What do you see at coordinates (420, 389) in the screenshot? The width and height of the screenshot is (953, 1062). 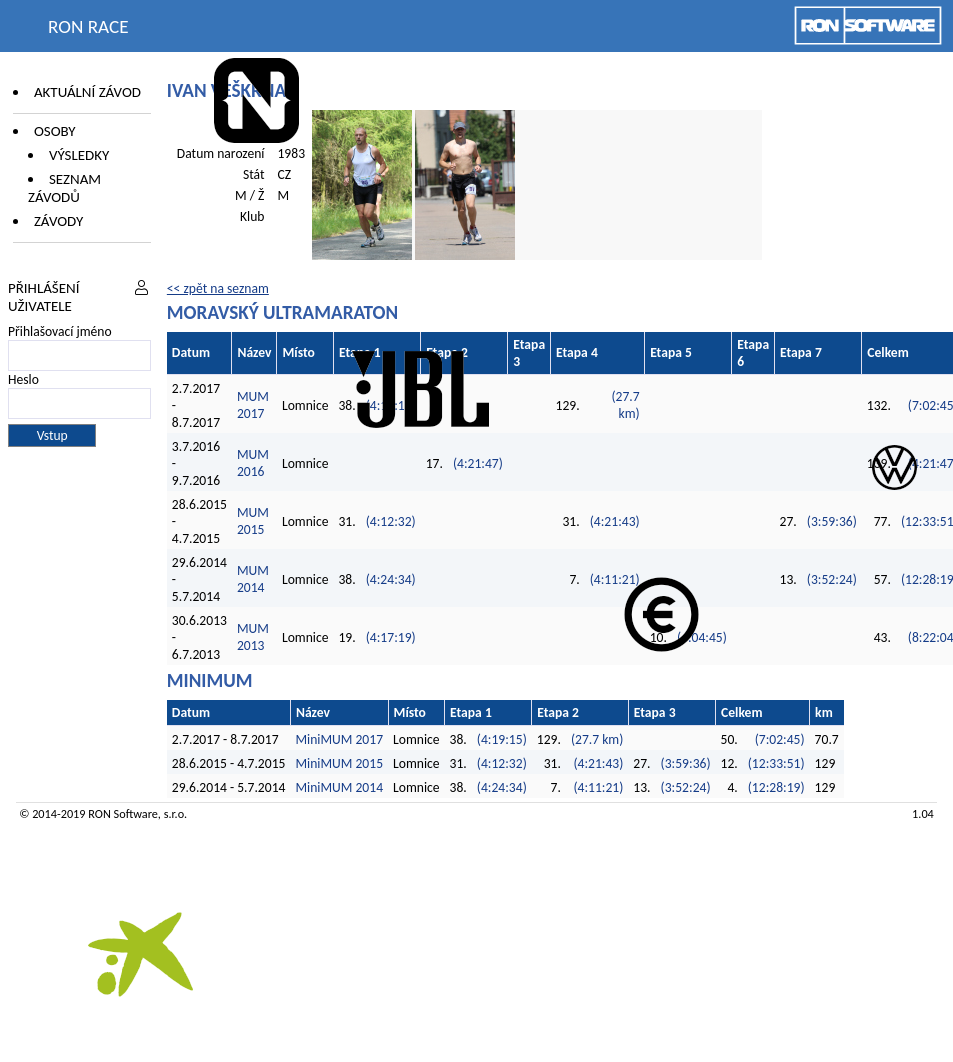 I see `JBL brand logo` at bounding box center [420, 389].